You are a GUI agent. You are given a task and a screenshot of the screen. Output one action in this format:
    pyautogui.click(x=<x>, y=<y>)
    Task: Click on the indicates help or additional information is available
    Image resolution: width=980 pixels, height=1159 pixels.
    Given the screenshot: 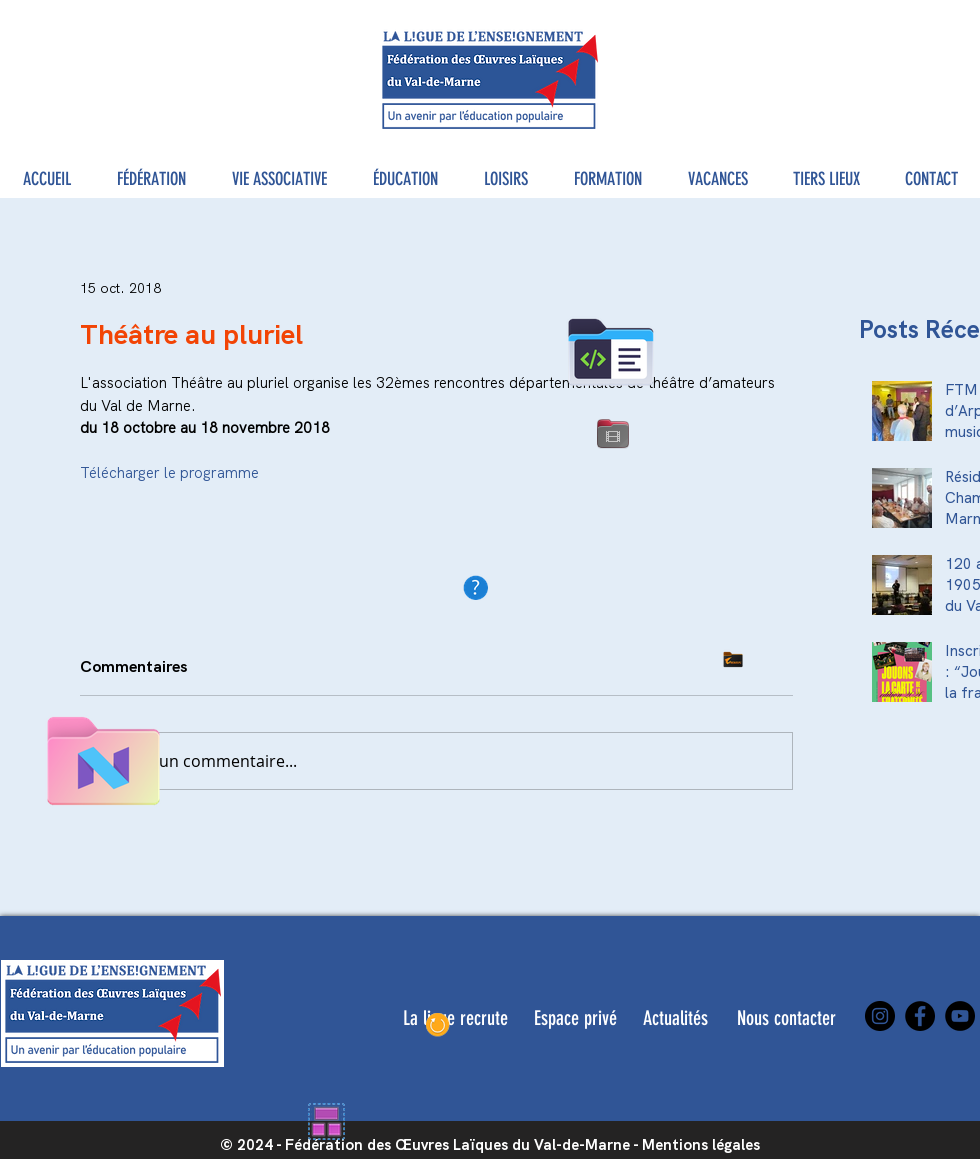 What is the action you would take?
    pyautogui.click(x=475, y=587)
    